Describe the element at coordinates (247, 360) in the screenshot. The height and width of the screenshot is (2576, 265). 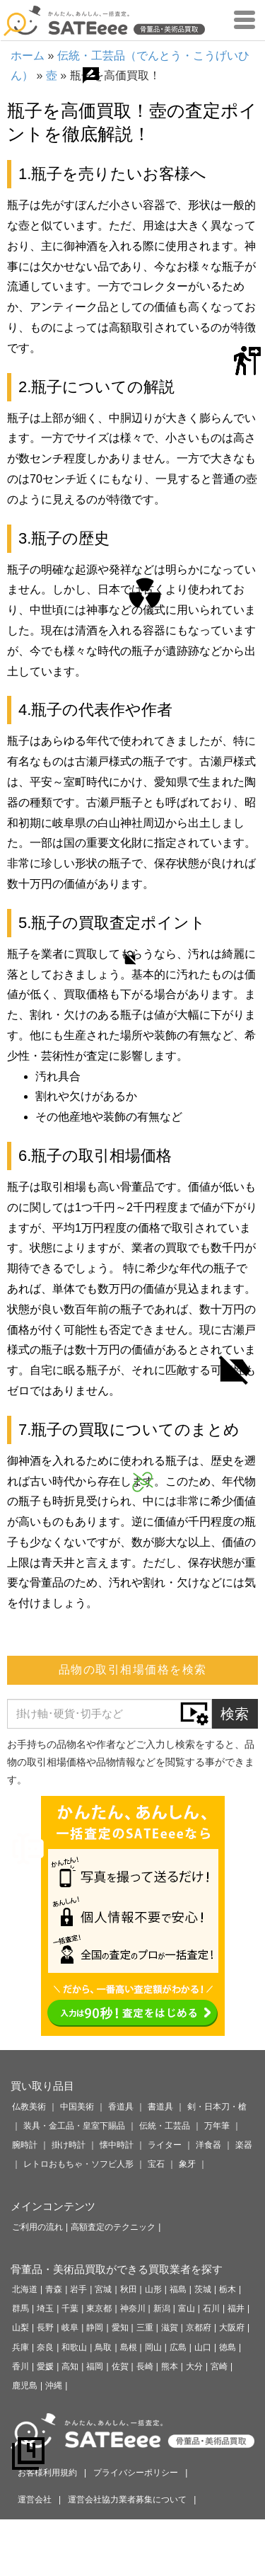
I see `follow directions or navigation signs` at that location.